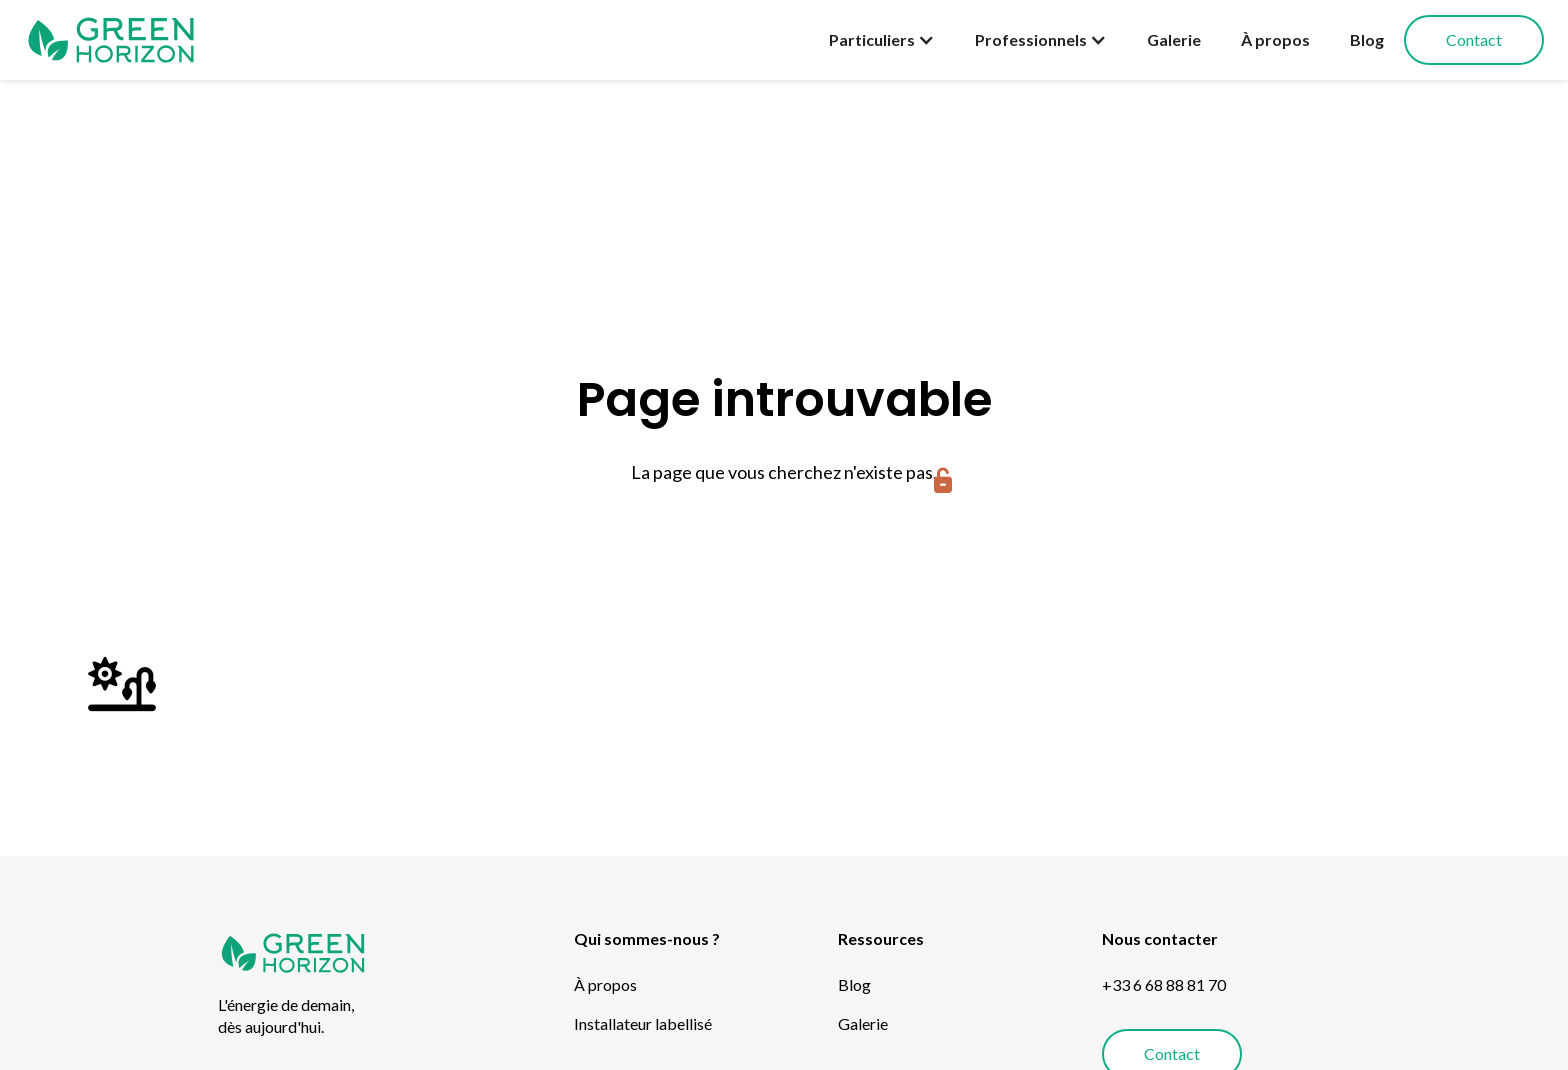 The width and height of the screenshot is (1568, 1070). What do you see at coordinates (122, 684) in the screenshot?
I see `indicates drought or dry weather conditions` at bounding box center [122, 684].